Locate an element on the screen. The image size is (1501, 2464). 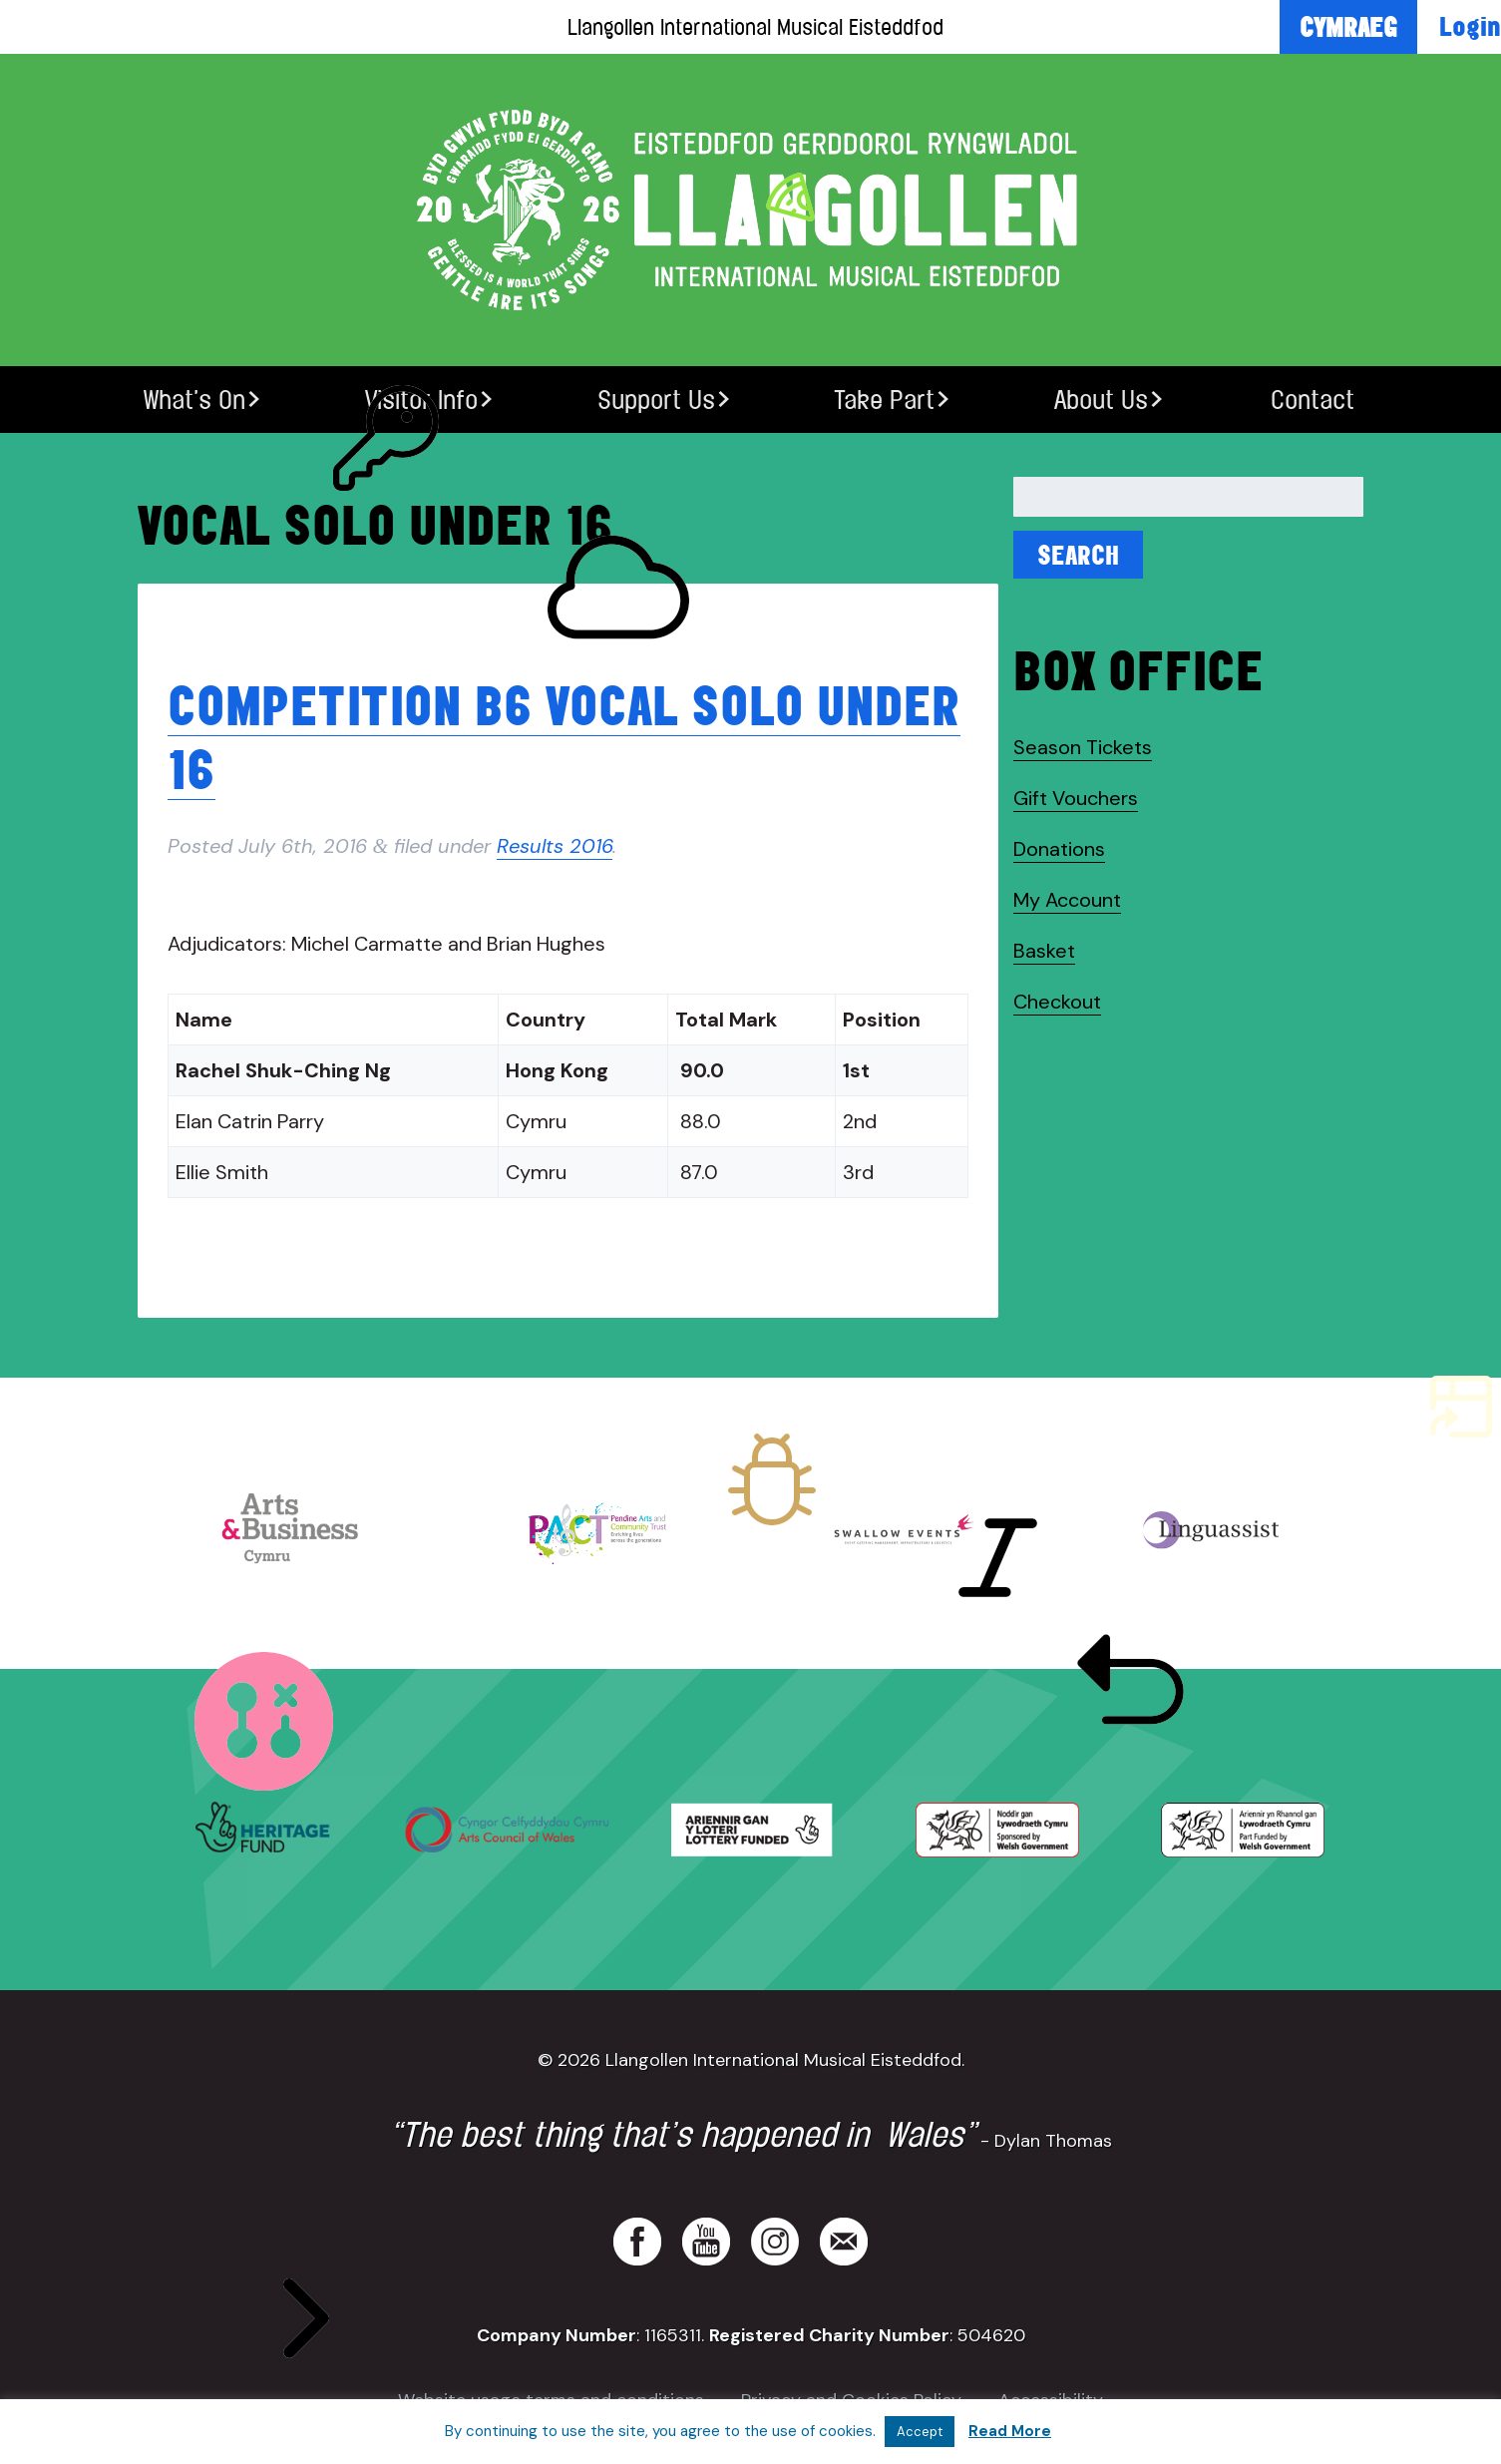
navigate to the next item or page is located at coordinates (299, 2318).